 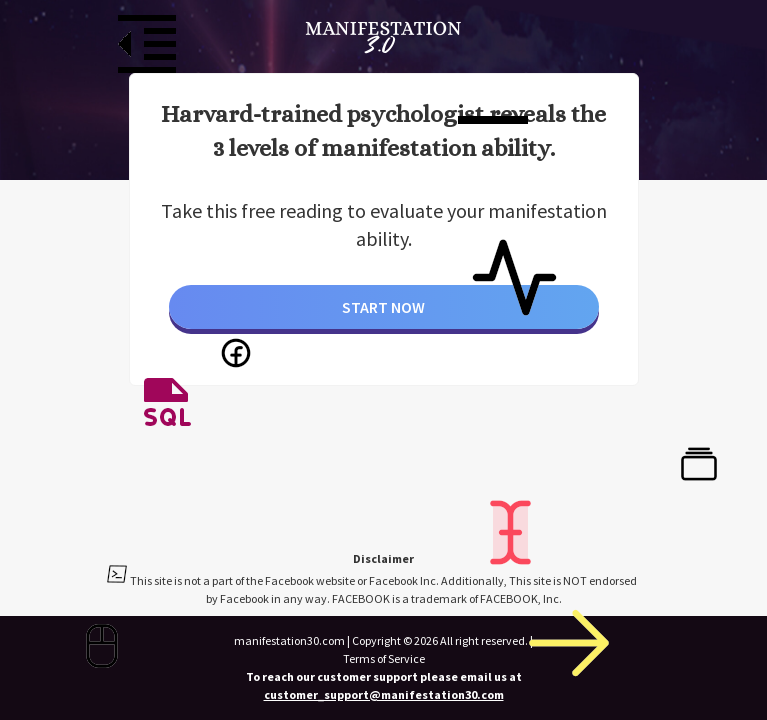 I want to click on view activity or health metrics, so click(x=514, y=277).